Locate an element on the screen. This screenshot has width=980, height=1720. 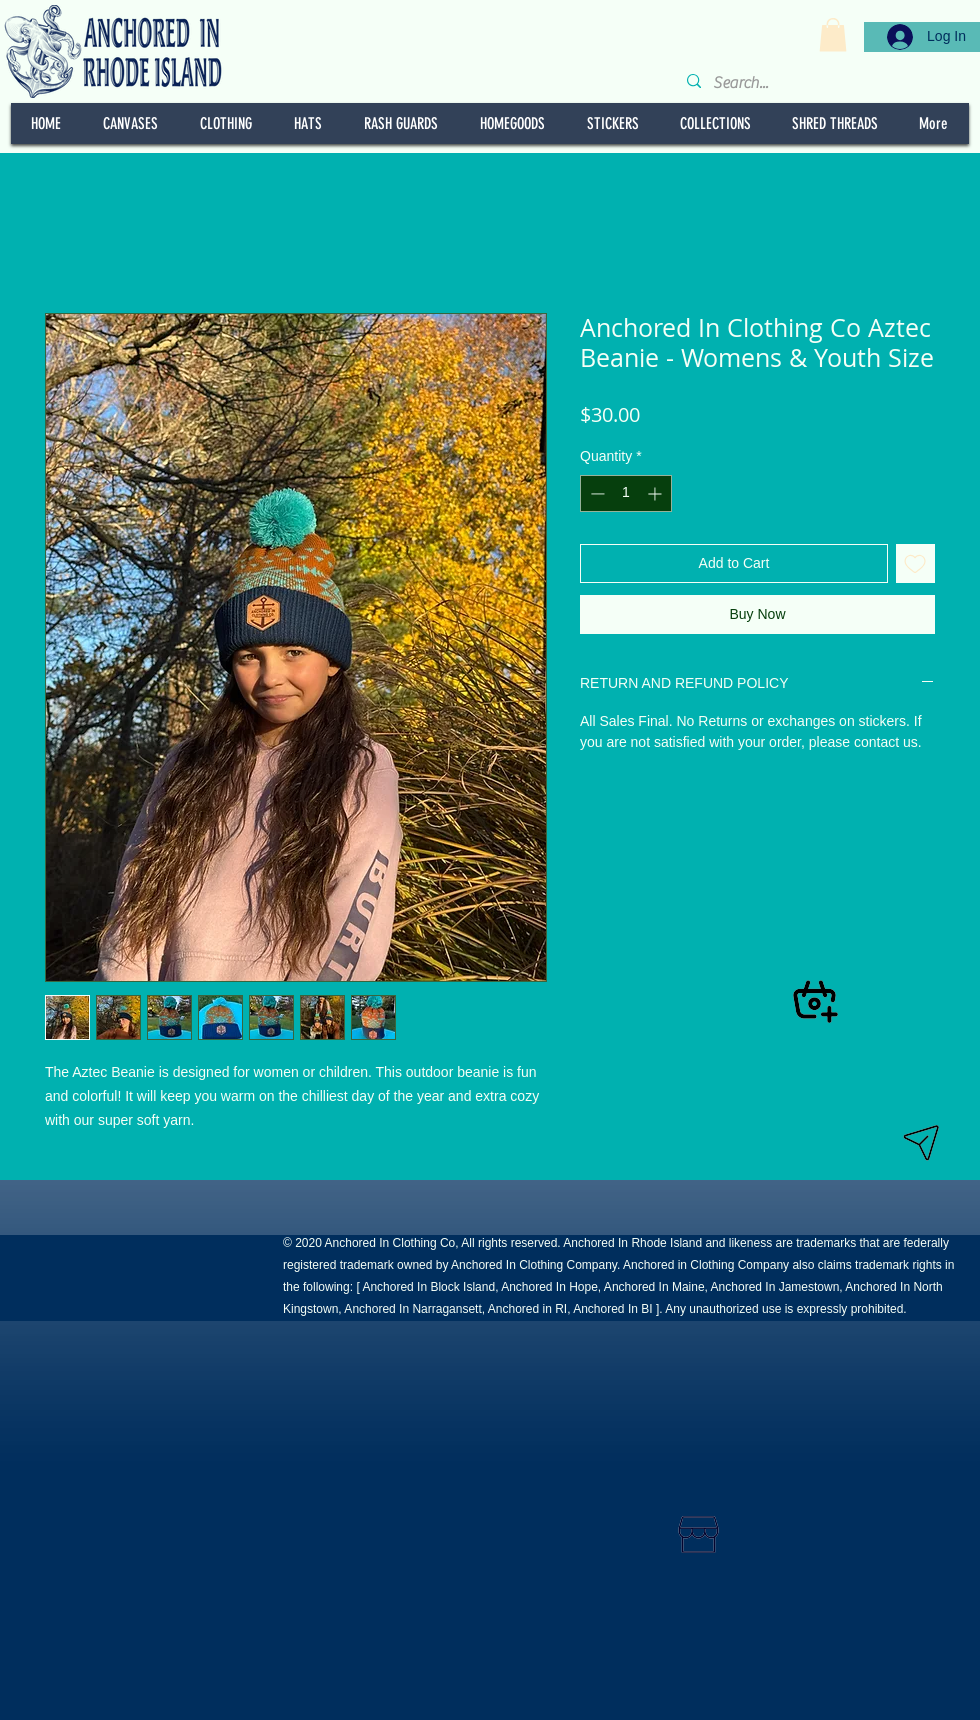
send a message is located at coordinates (922, 1141).